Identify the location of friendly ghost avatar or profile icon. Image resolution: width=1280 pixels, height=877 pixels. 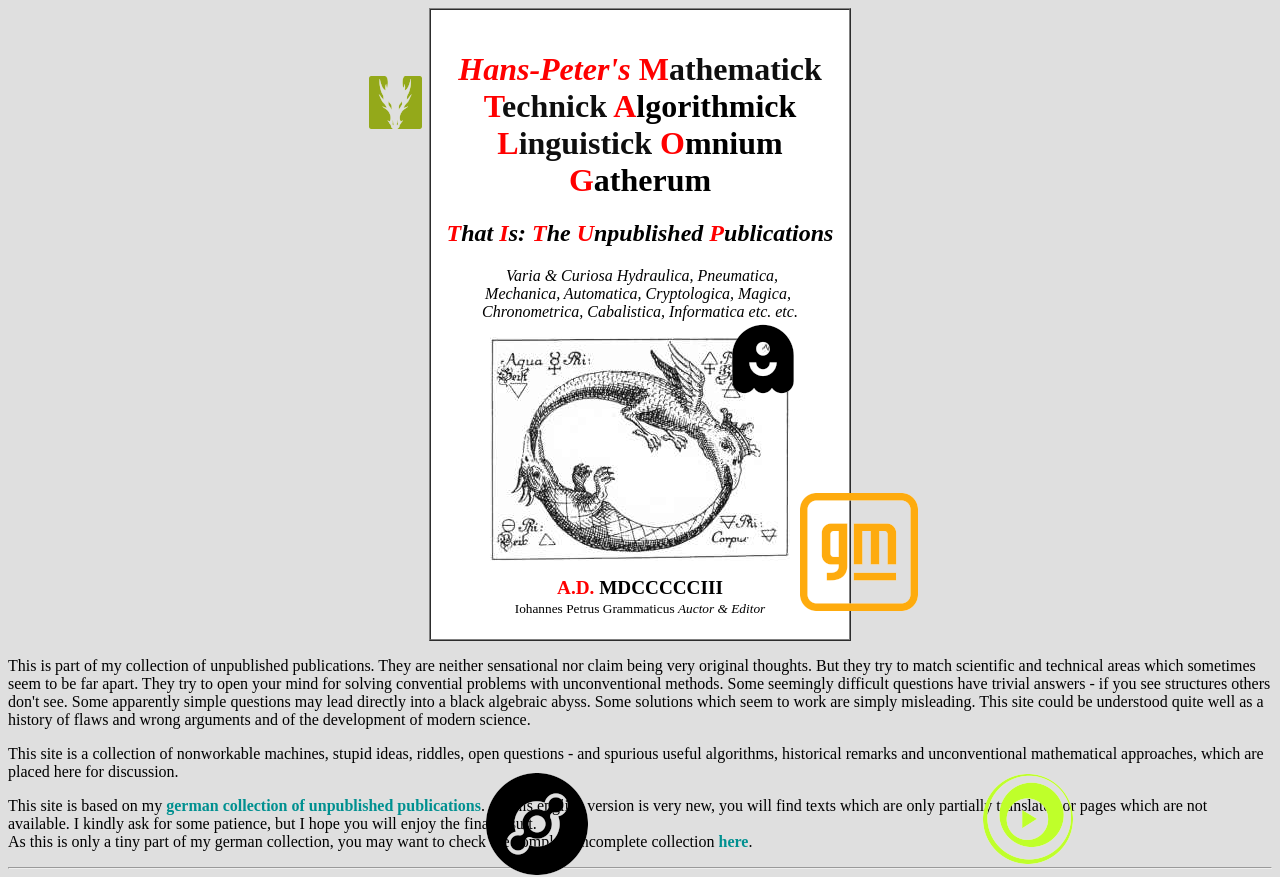
(763, 359).